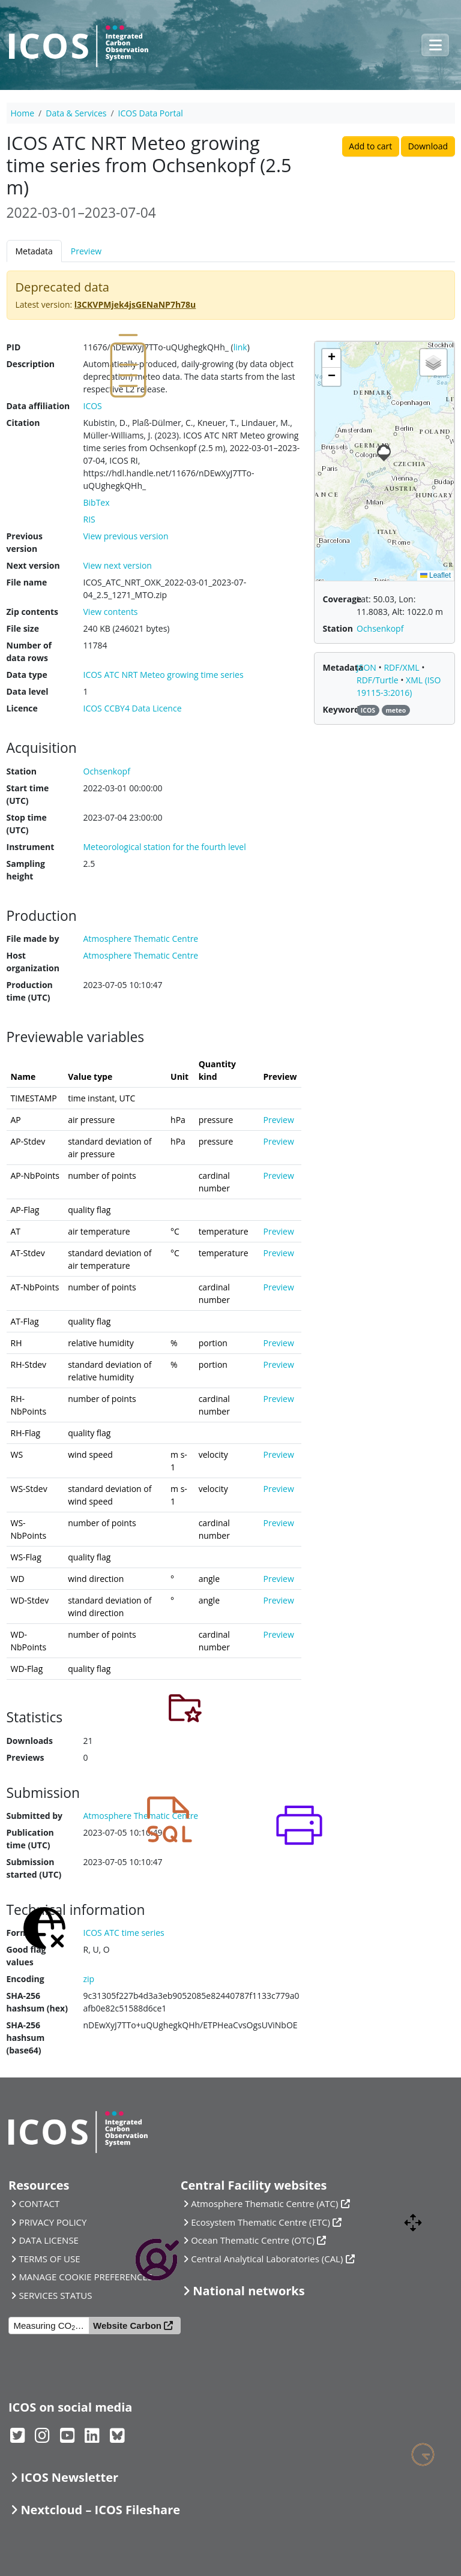  Describe the element at coordinates (423, 2454) in the screenshot. I see `view afternoon schedule or events` at that location.